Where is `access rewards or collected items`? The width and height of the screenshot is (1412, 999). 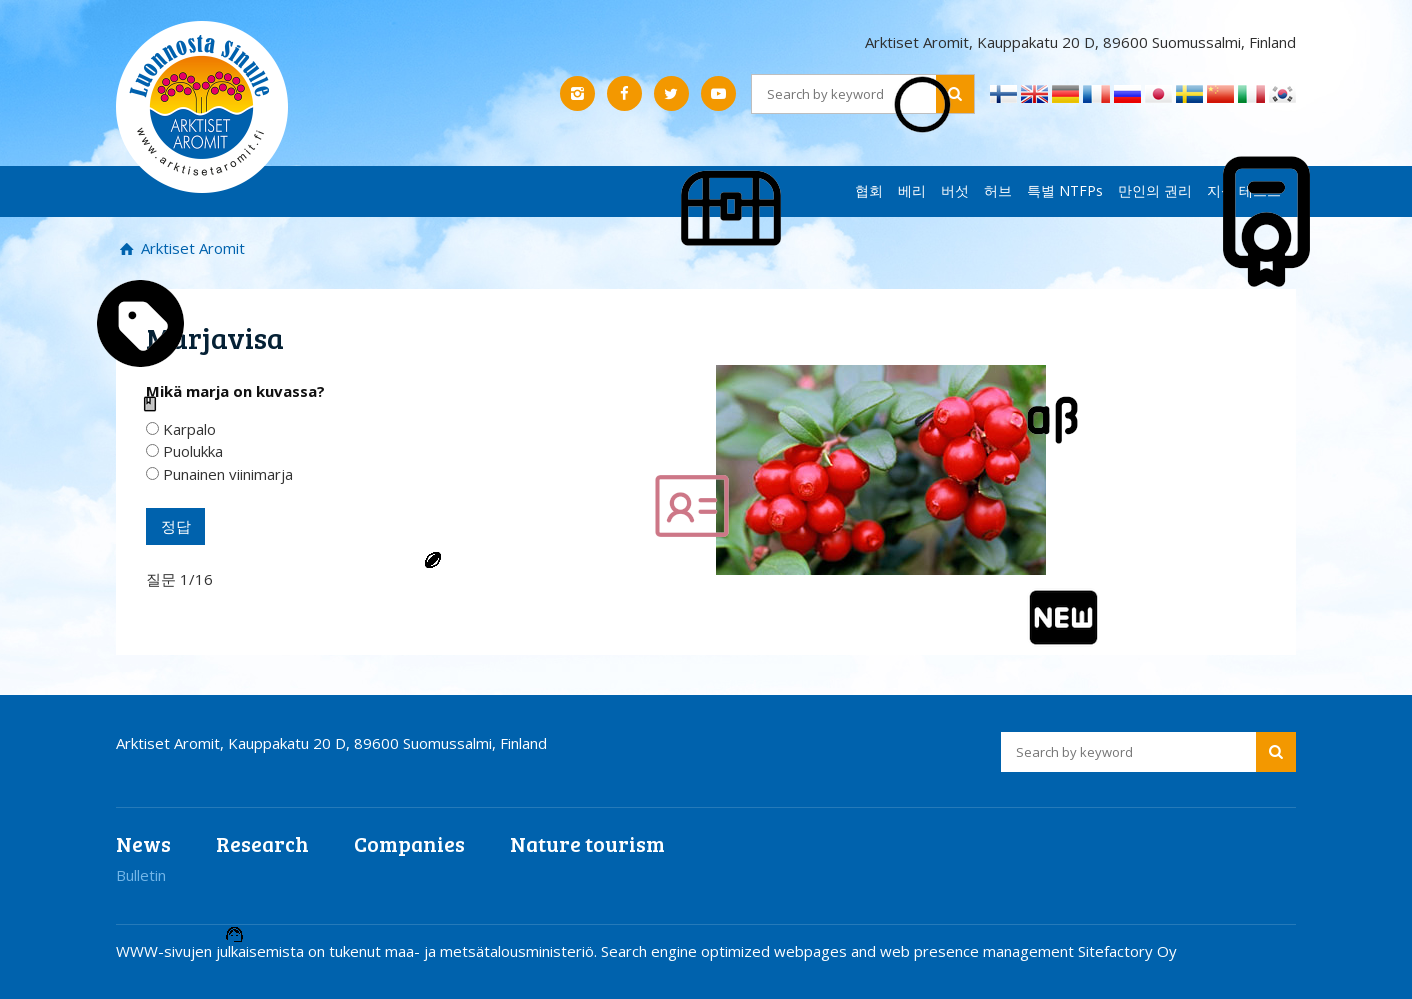
access rewards or collected items is located at coordinates (731, 210).